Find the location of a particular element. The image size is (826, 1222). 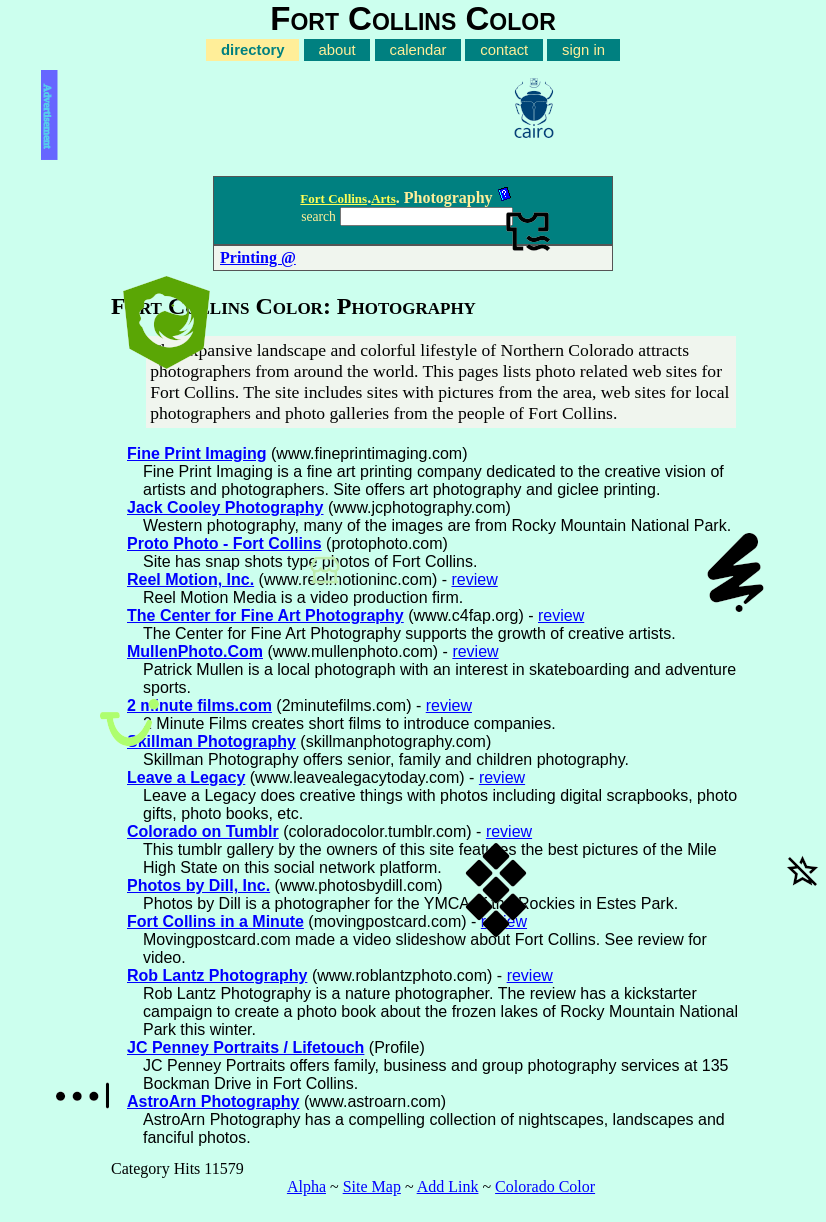

ngrx state management library logo is located at coordinates (166, 322).